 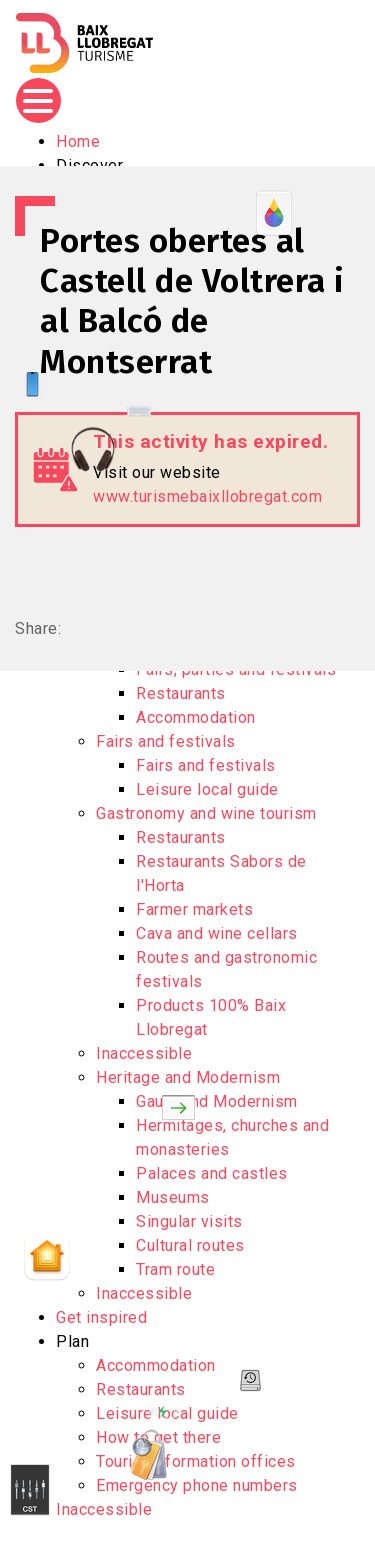 I want to click on open audio mixing or equalizer settings, so click(x=30, y=1491).